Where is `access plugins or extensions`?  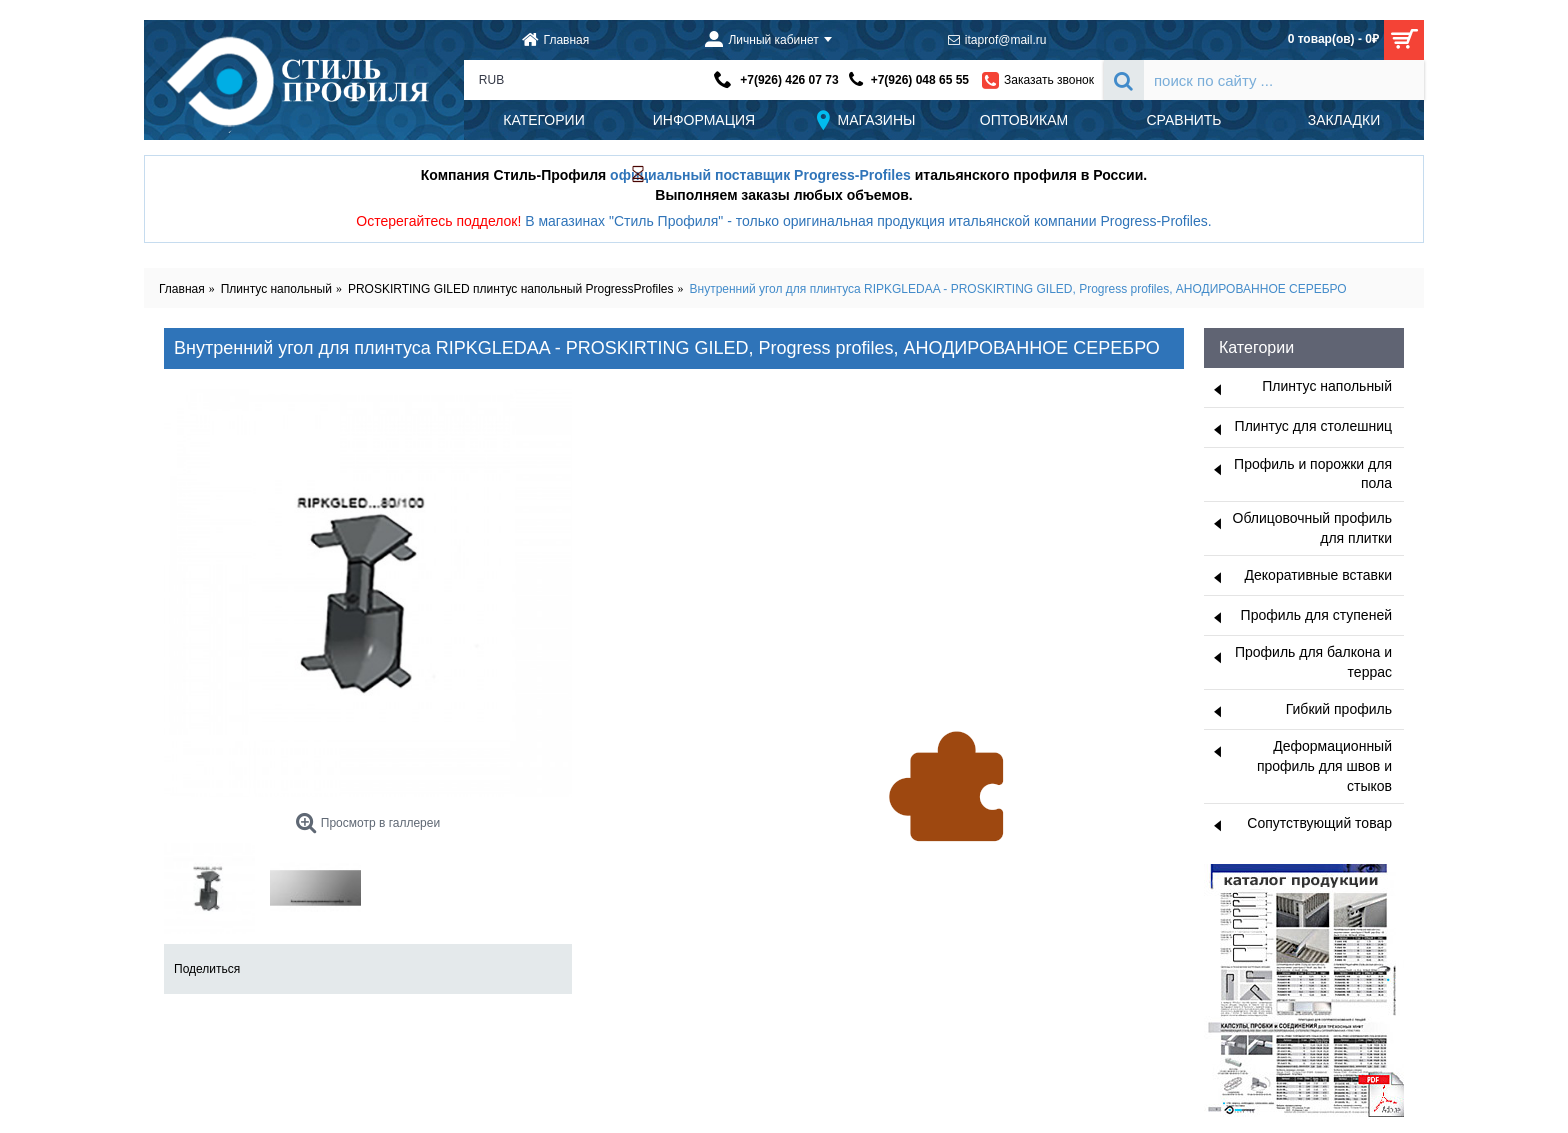 access plugins or extensions is located at coordinates (952, 790).